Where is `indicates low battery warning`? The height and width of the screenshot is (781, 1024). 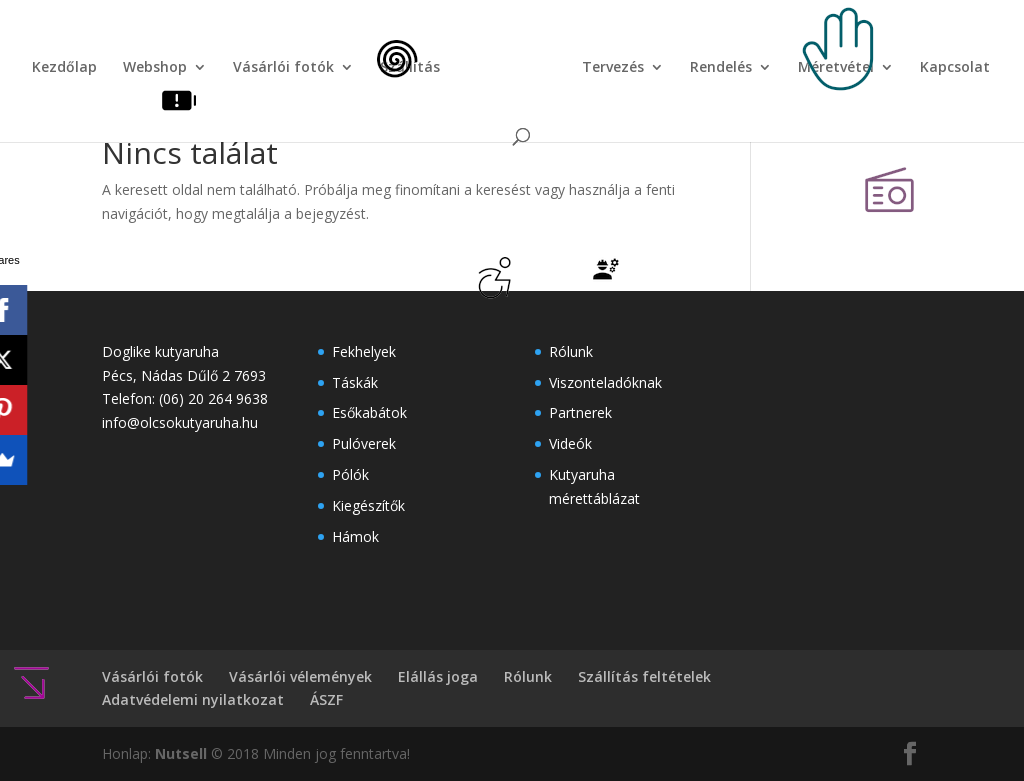
indicates low battery warning is located at coordinates (178, 100).